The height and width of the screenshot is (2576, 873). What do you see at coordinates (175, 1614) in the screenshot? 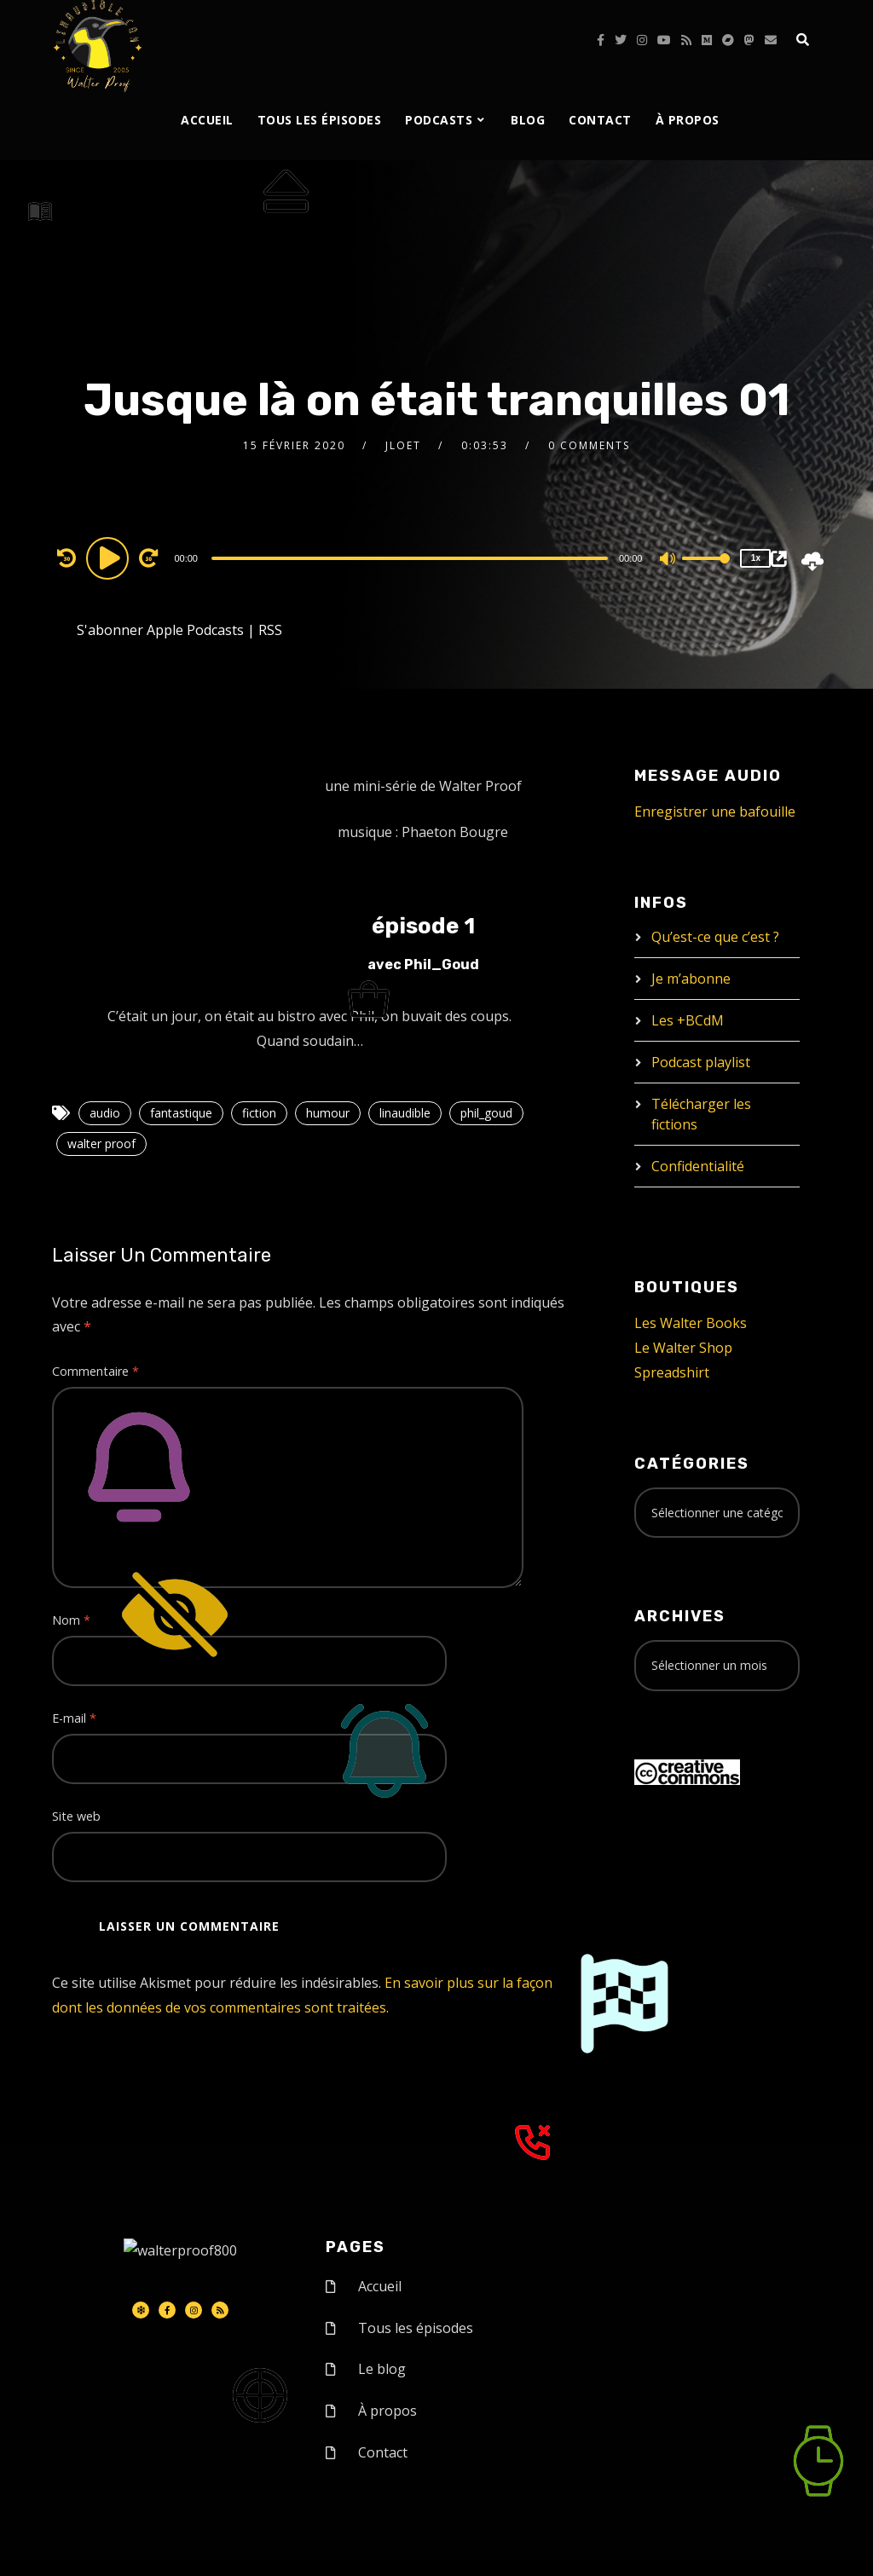
I see `hide password or sensitive content` at bounding box center [175, 1614].